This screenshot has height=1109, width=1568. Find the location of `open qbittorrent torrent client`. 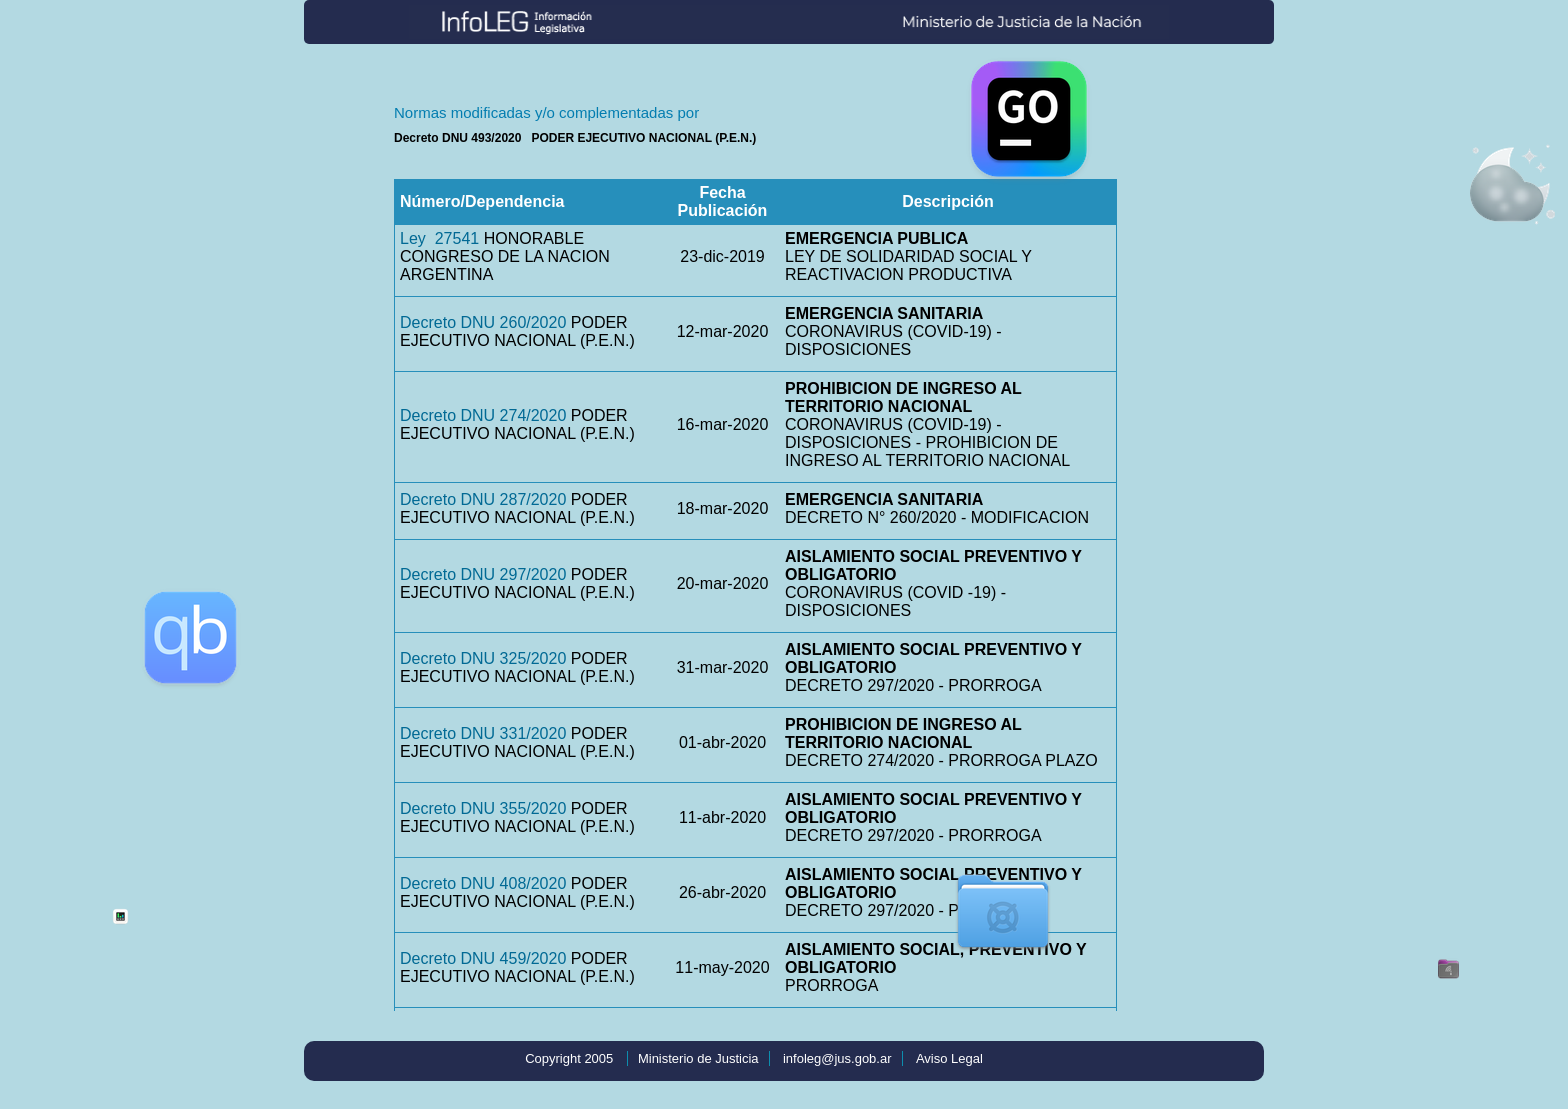

open qbittorrent torrent client is located at coordinates (190, 637).